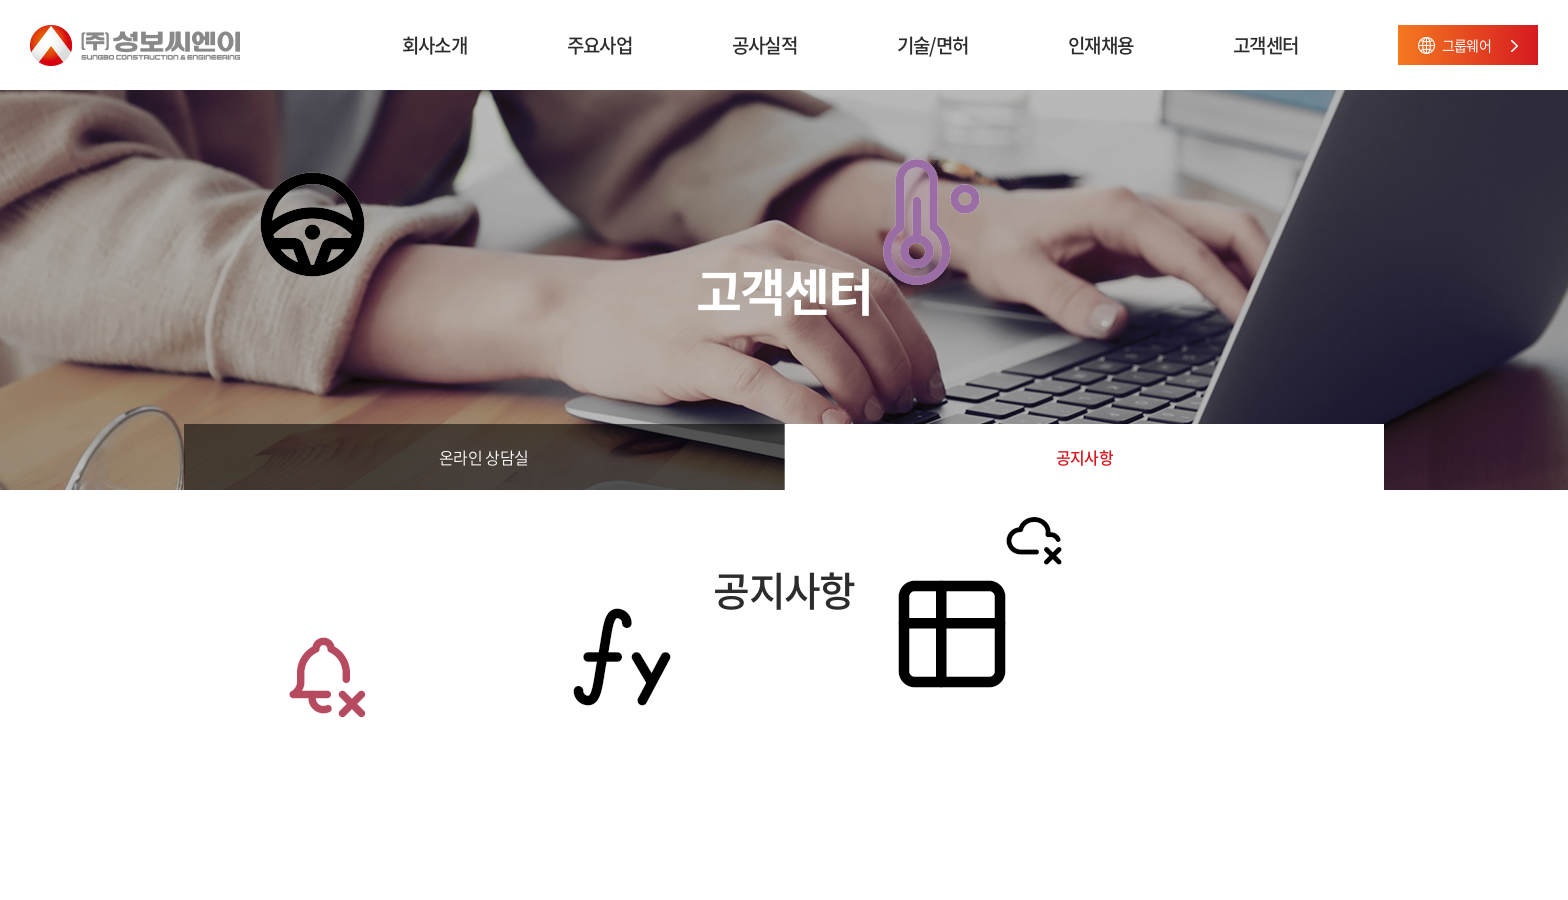  What do you see at coordinates (622, 657) in the screenshot?
I see `insert mathematical function notation` at bounding box center [622, 657].